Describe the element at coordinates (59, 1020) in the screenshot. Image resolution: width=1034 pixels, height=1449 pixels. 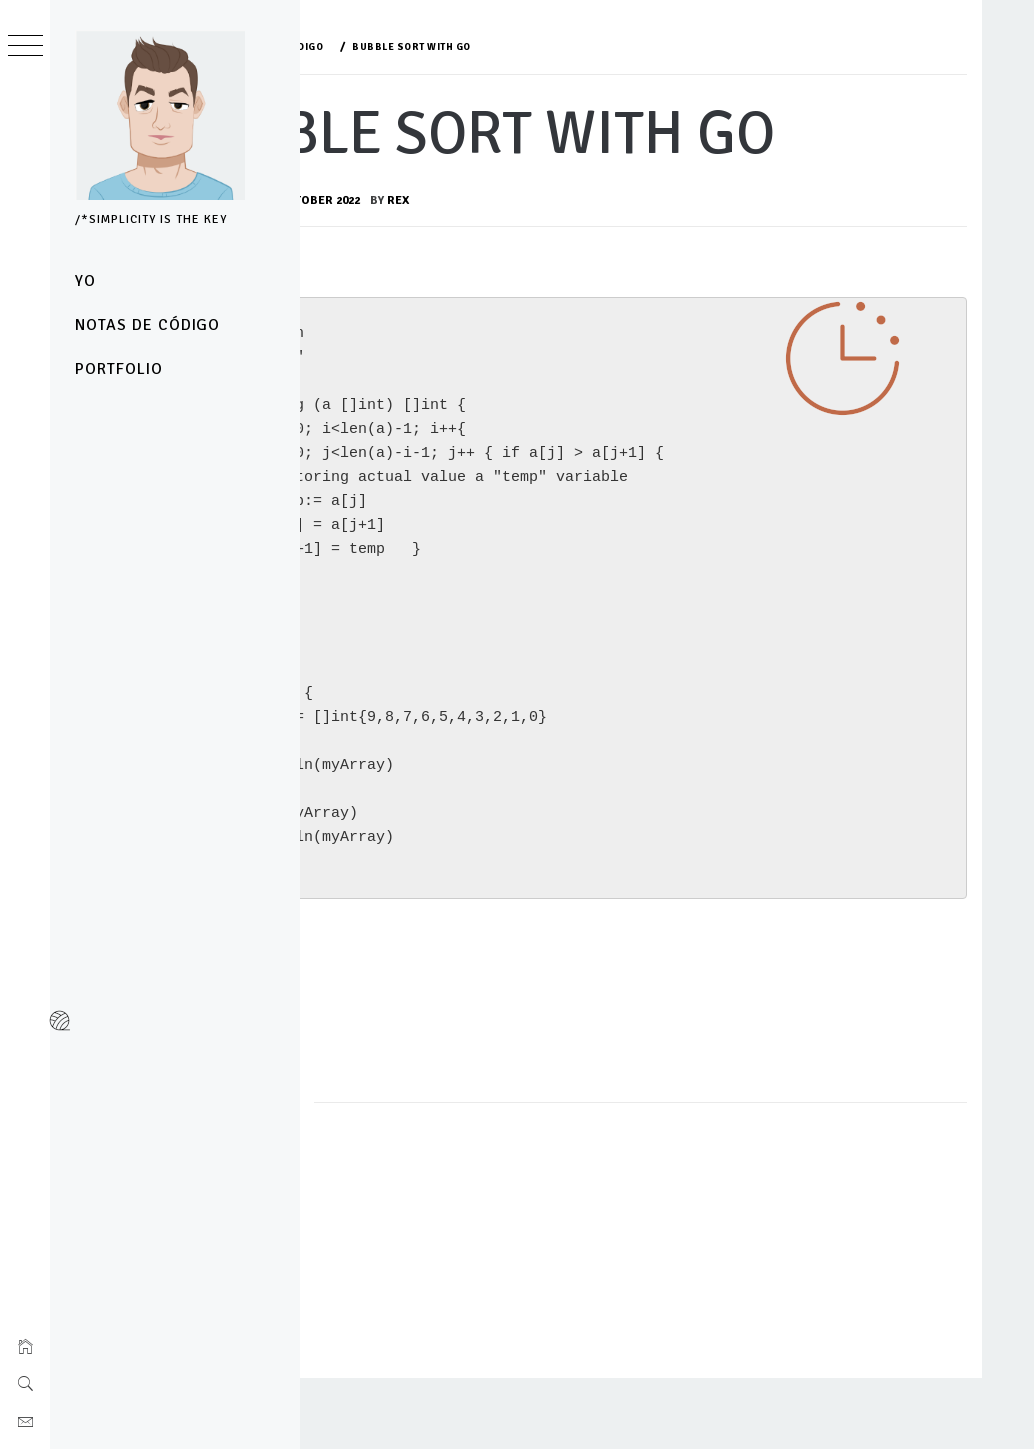
I see `access knitting or crafting projects` at that location.